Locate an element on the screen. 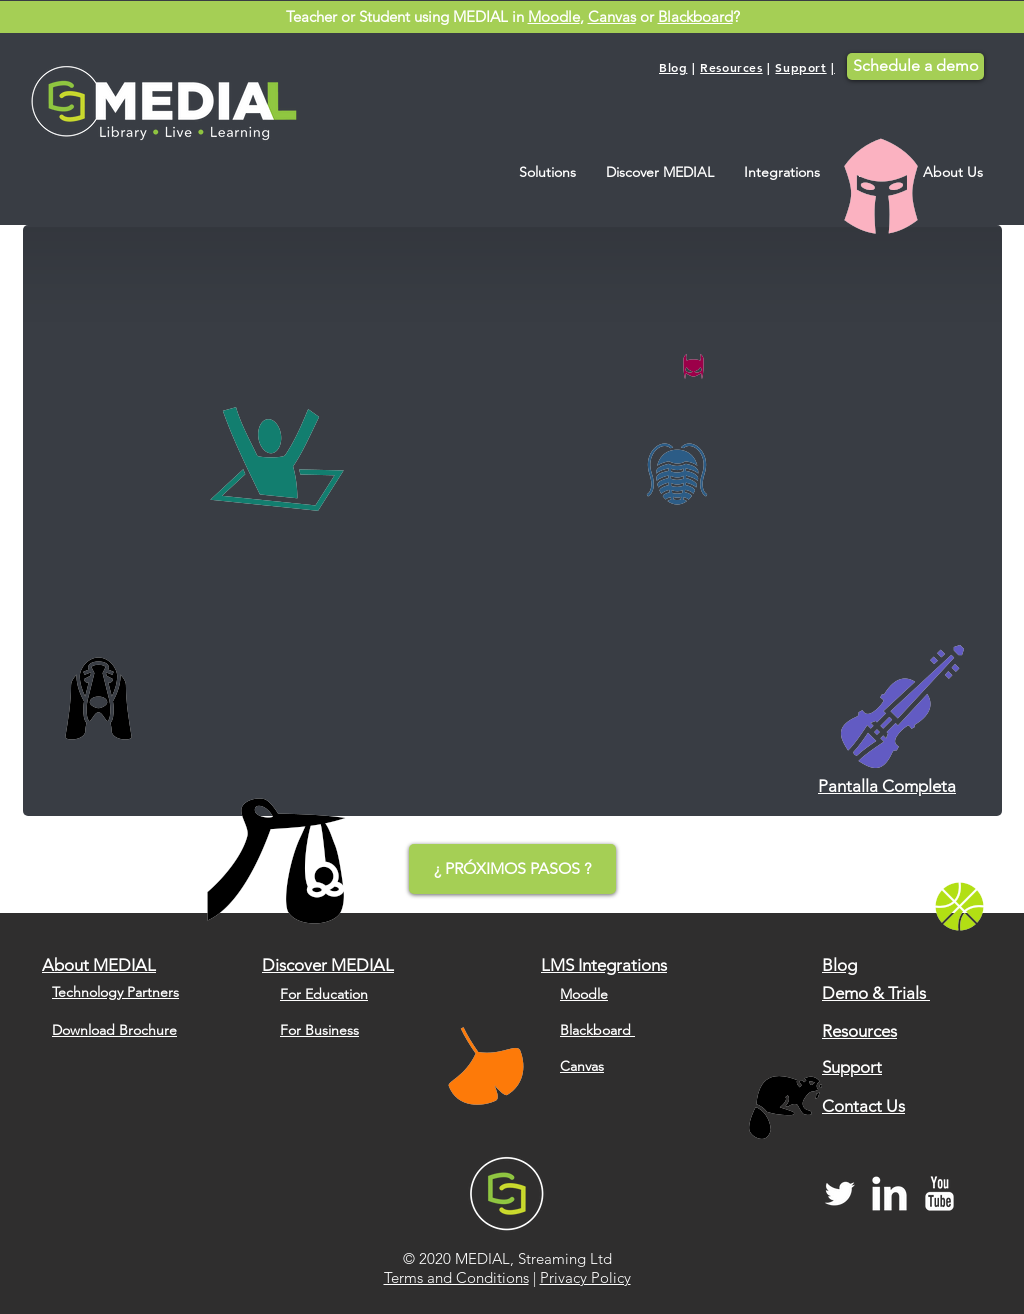  select basset hound as your pet avatar is located at coordinates (98, 698).